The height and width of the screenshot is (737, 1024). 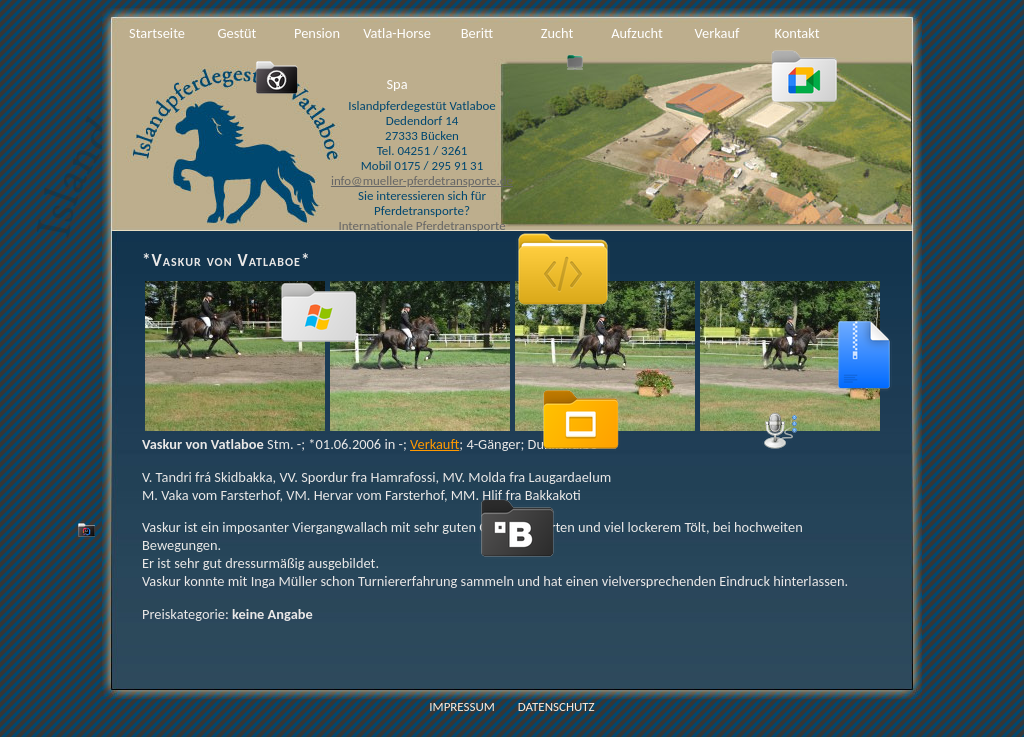 I want to click on open folder containing Google Meet files, so click(x=804, y=78).